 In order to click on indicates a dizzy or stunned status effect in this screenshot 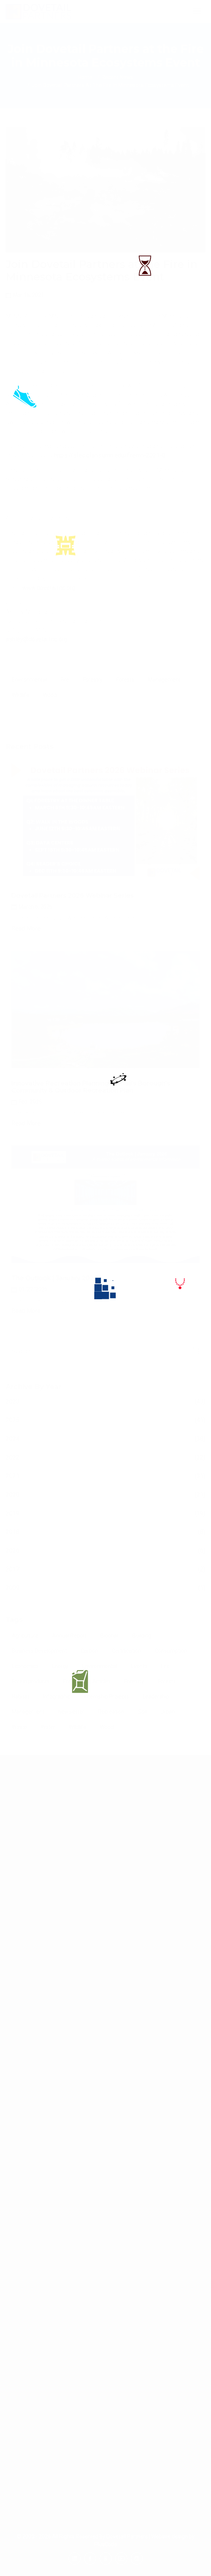, I will do `click(118, 1079)`.